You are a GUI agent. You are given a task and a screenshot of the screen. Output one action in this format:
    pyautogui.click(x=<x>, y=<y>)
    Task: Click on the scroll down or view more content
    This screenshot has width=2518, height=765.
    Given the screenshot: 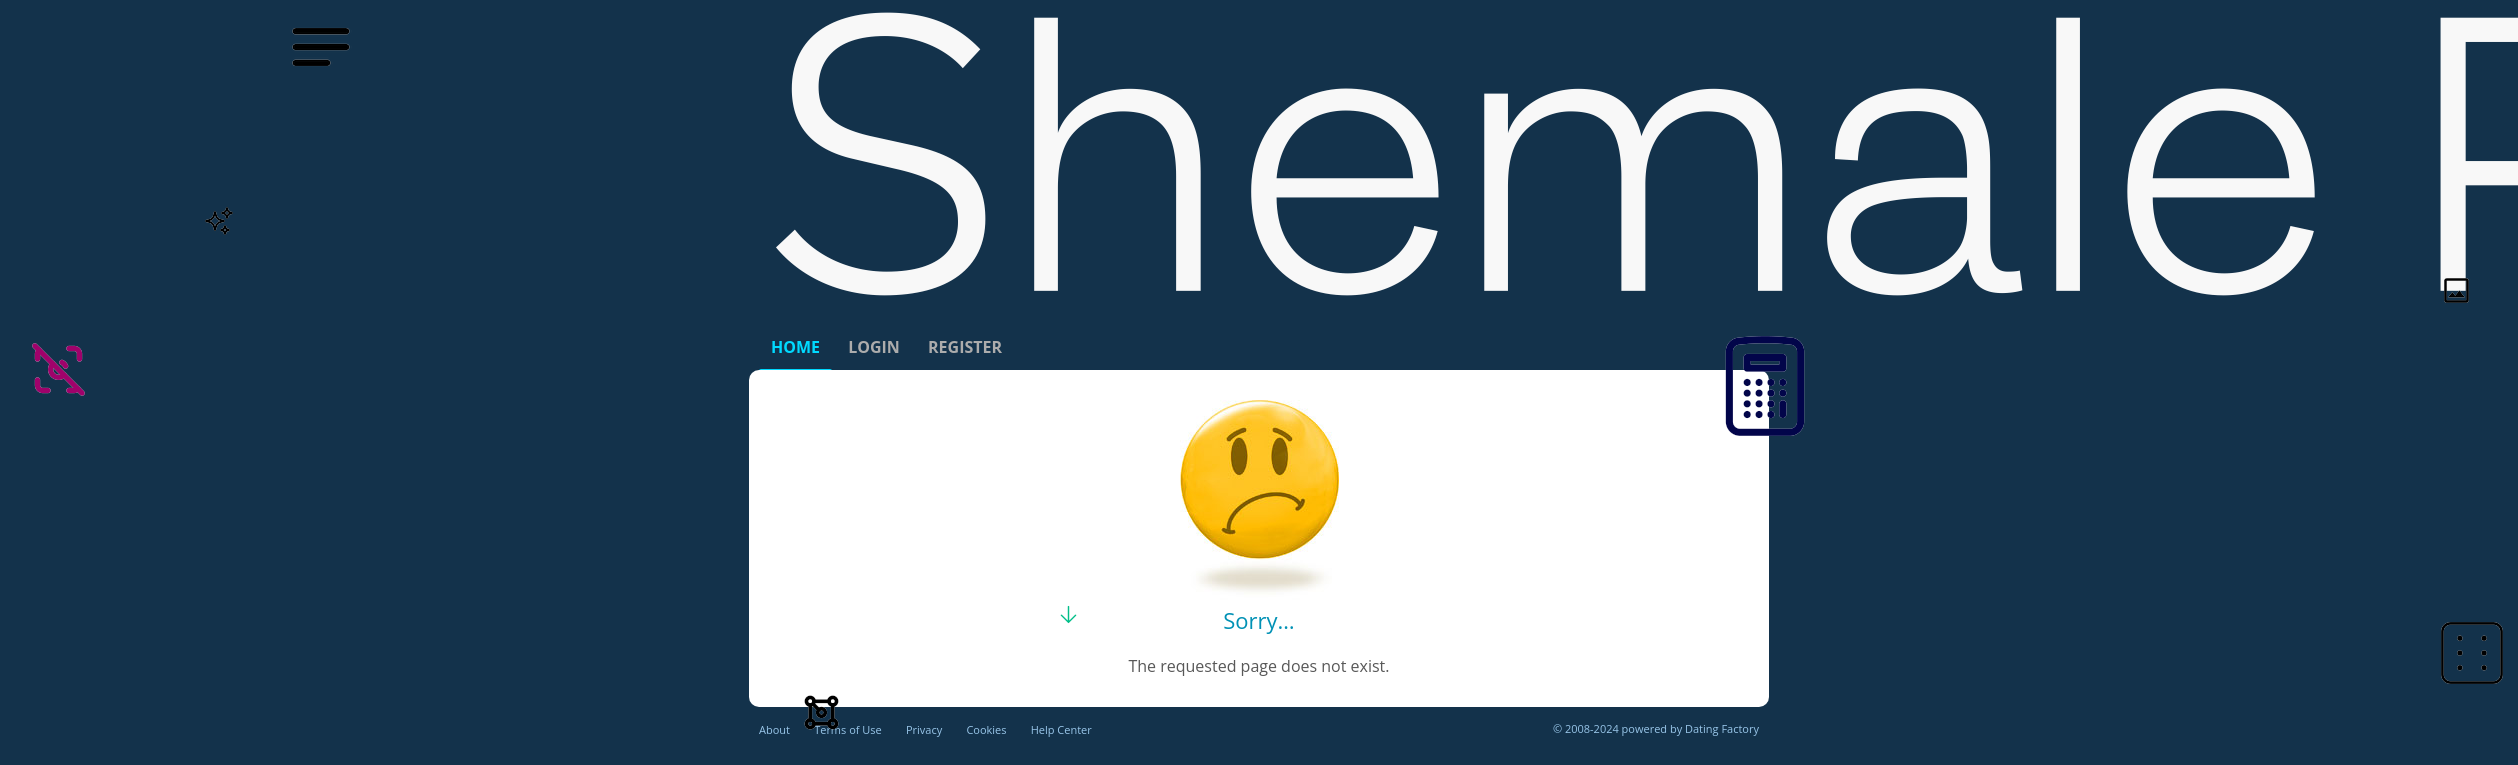 What is the action you would take?
    pyautogui.click(x=1068, y=614)
    